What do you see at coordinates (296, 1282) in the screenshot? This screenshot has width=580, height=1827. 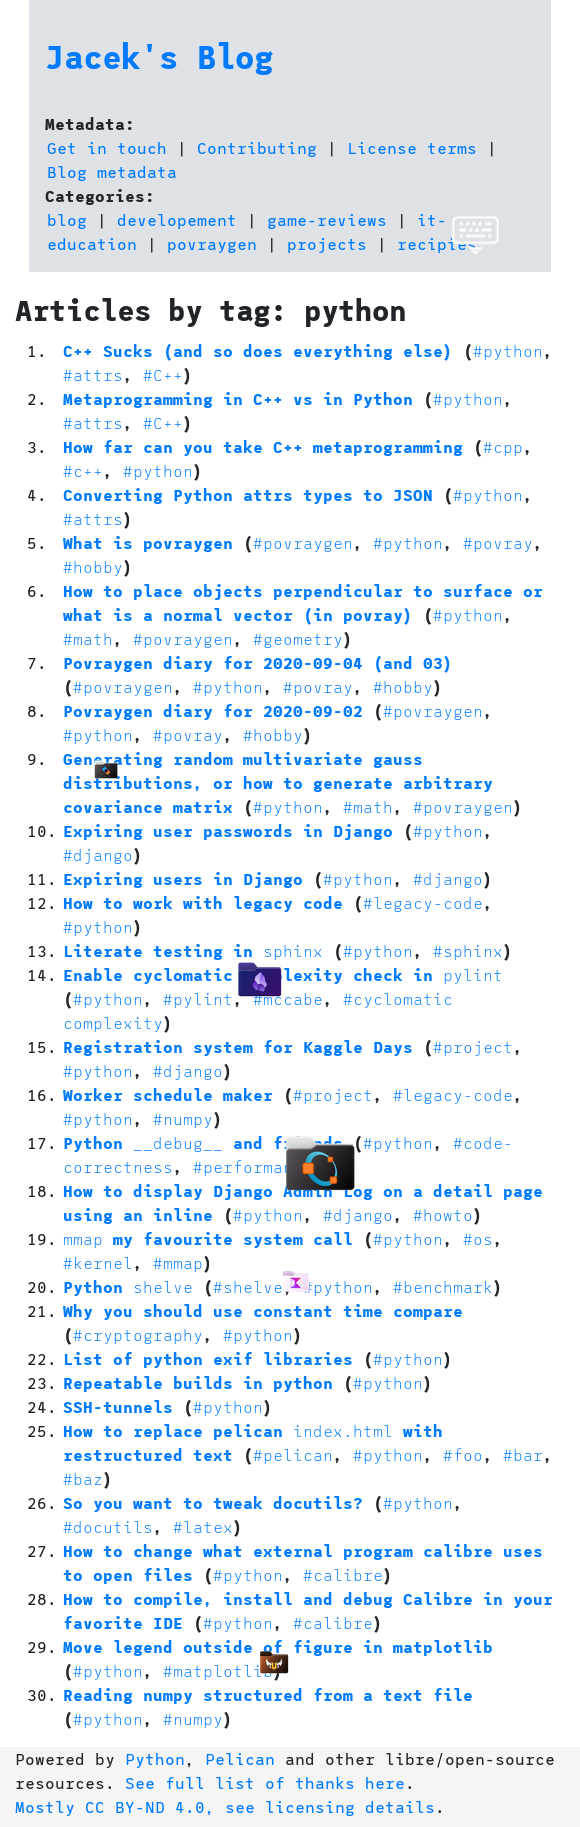 I see `open kotlin android project folder` at bounding box center [296, 1282].